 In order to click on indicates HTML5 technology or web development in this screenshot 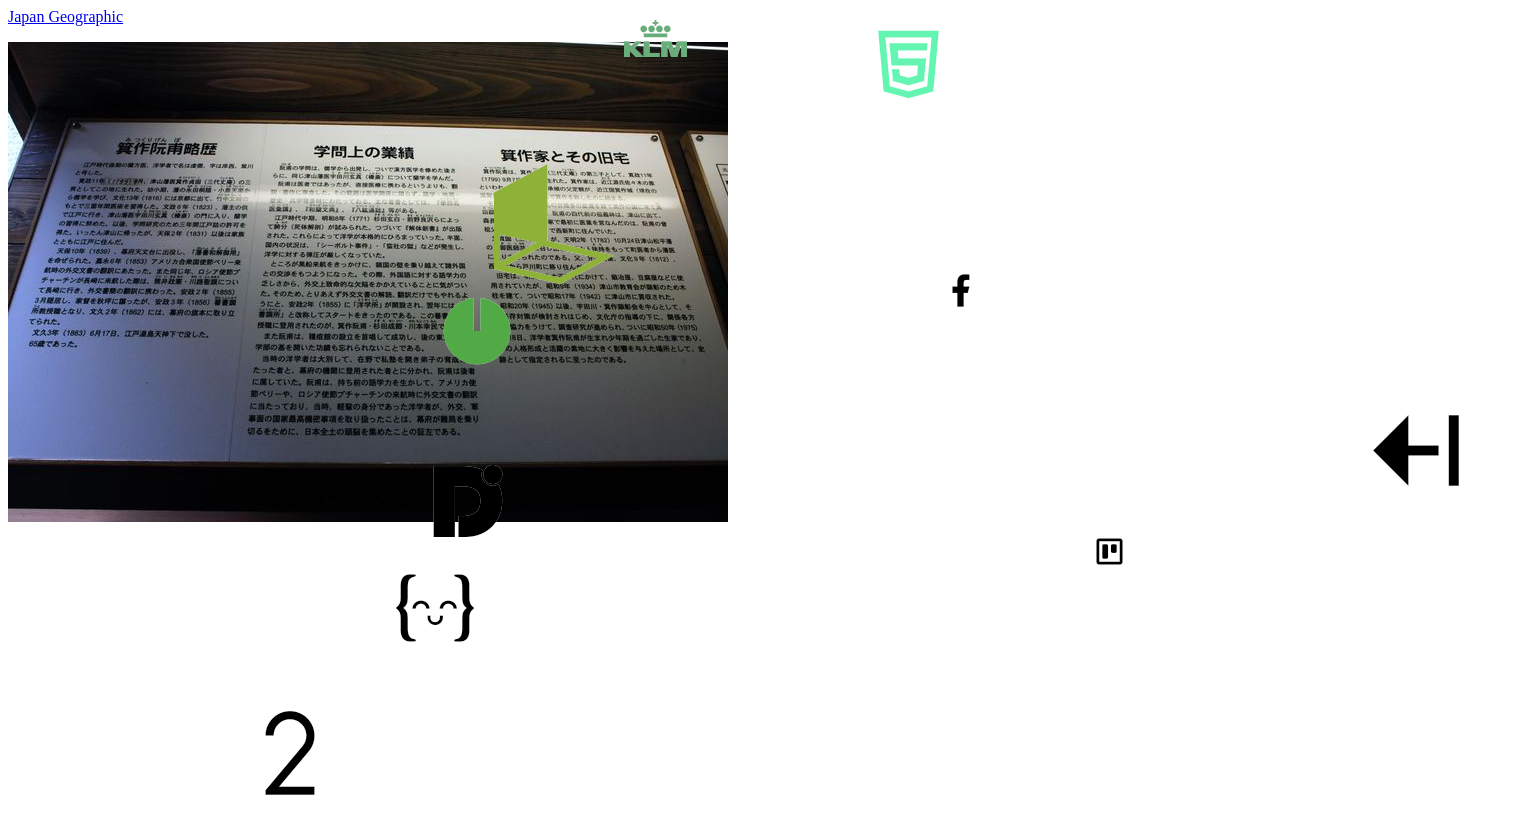, I will do `click(908, 64)`.